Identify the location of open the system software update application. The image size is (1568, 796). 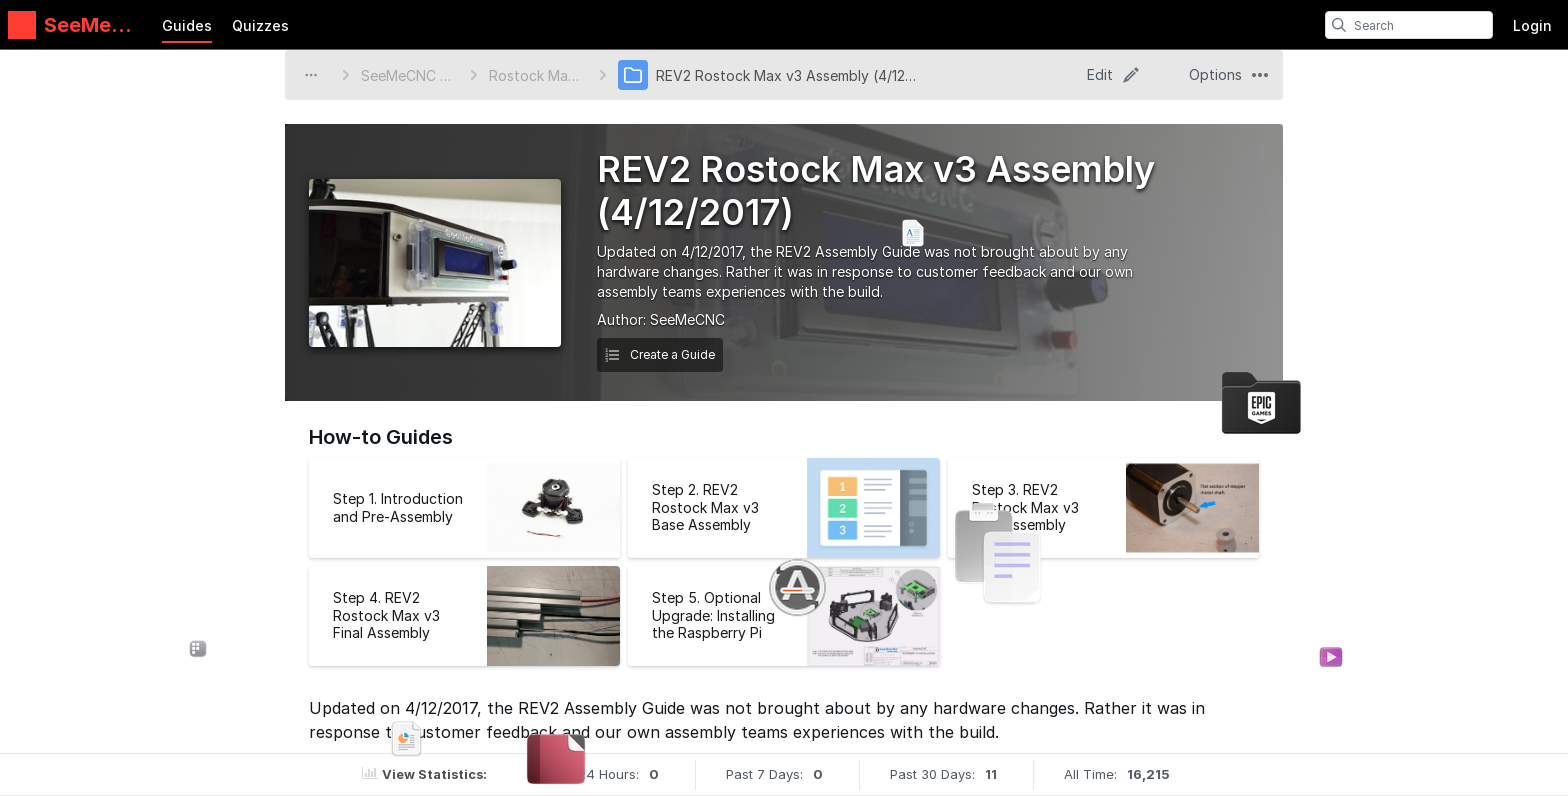
(797, 587).